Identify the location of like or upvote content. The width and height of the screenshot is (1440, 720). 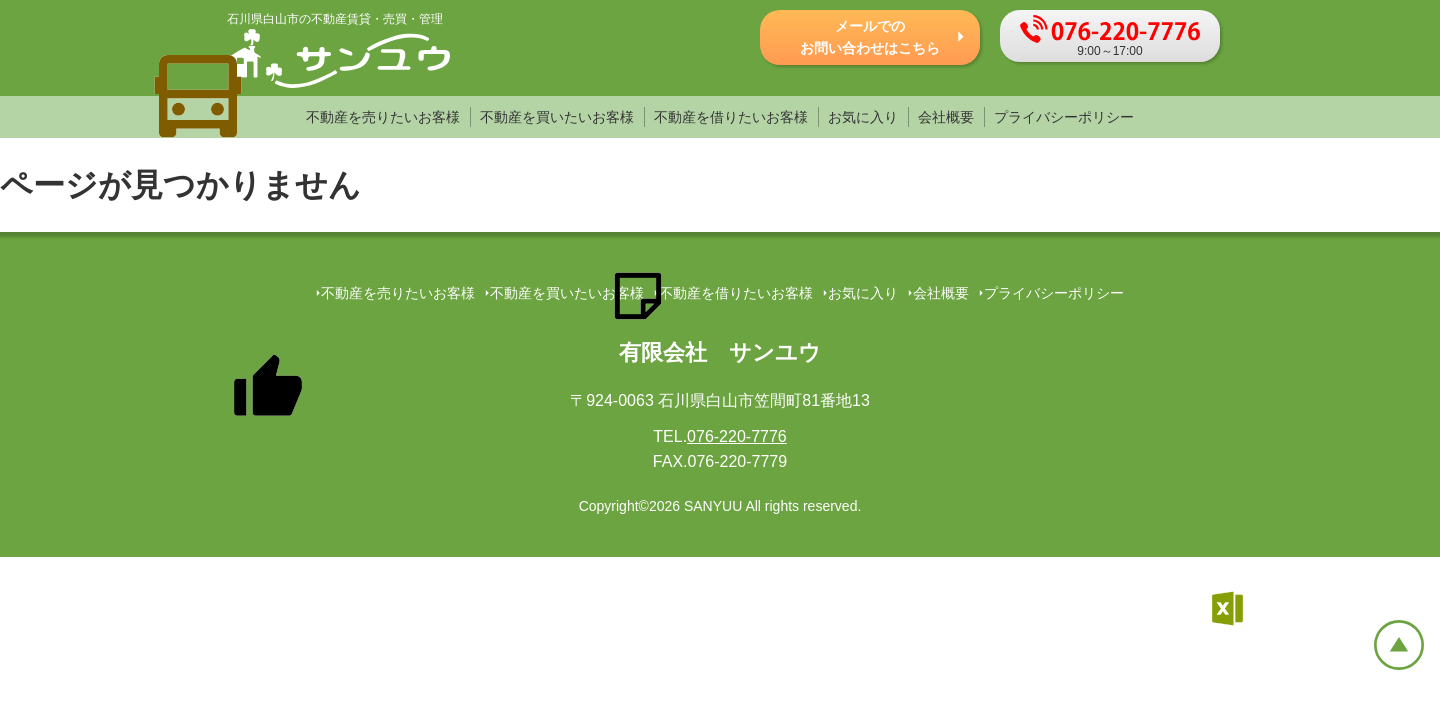
(268, 388).